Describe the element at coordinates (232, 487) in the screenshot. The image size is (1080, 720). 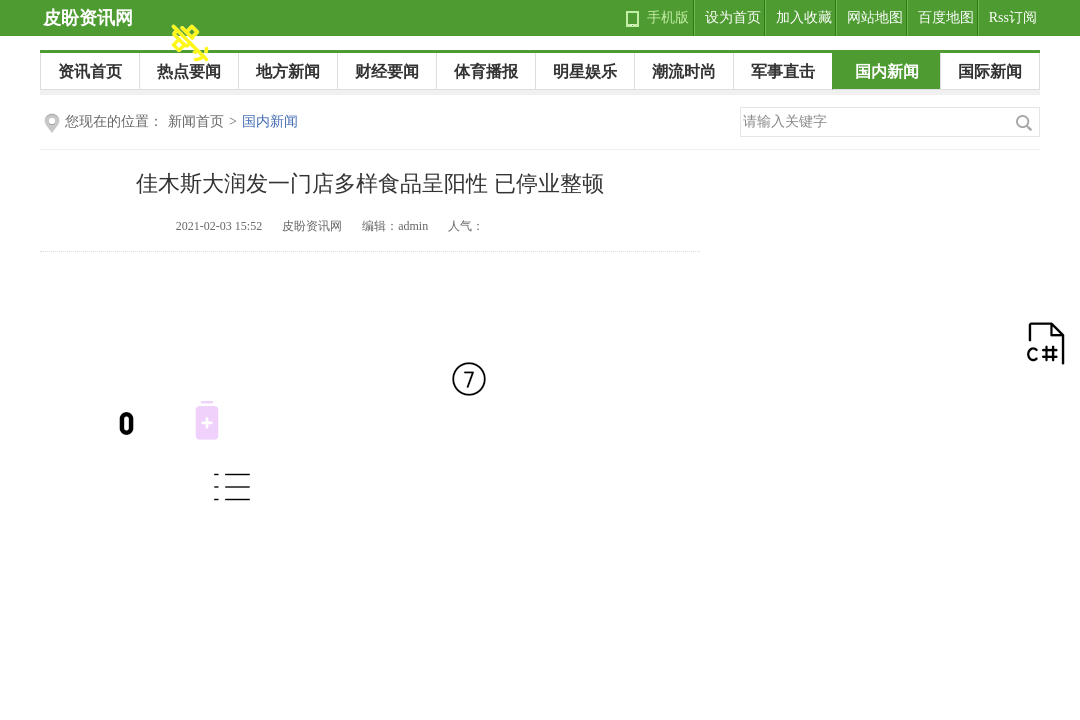
I see `view list items` at that location.